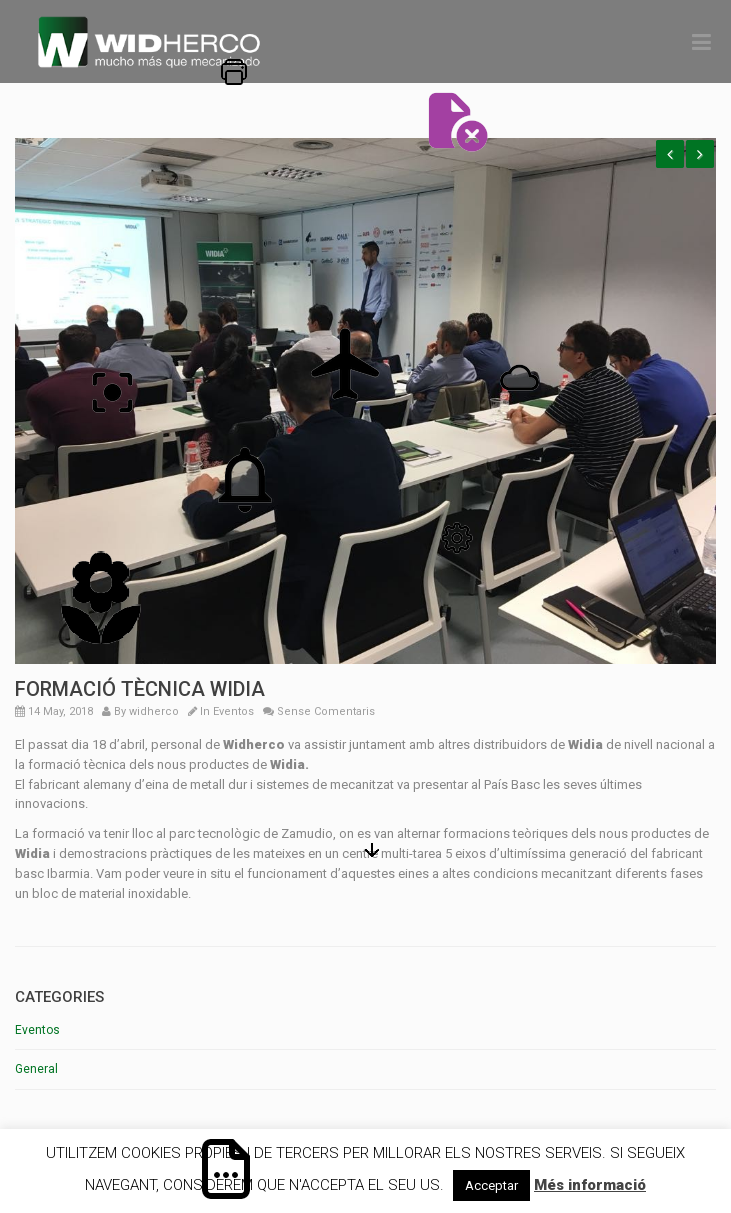 The width and height of the screenshot is (731, 1213). Describe the element at coordinates (234, 72) in the screenshot. I see `print the current document` at that location.